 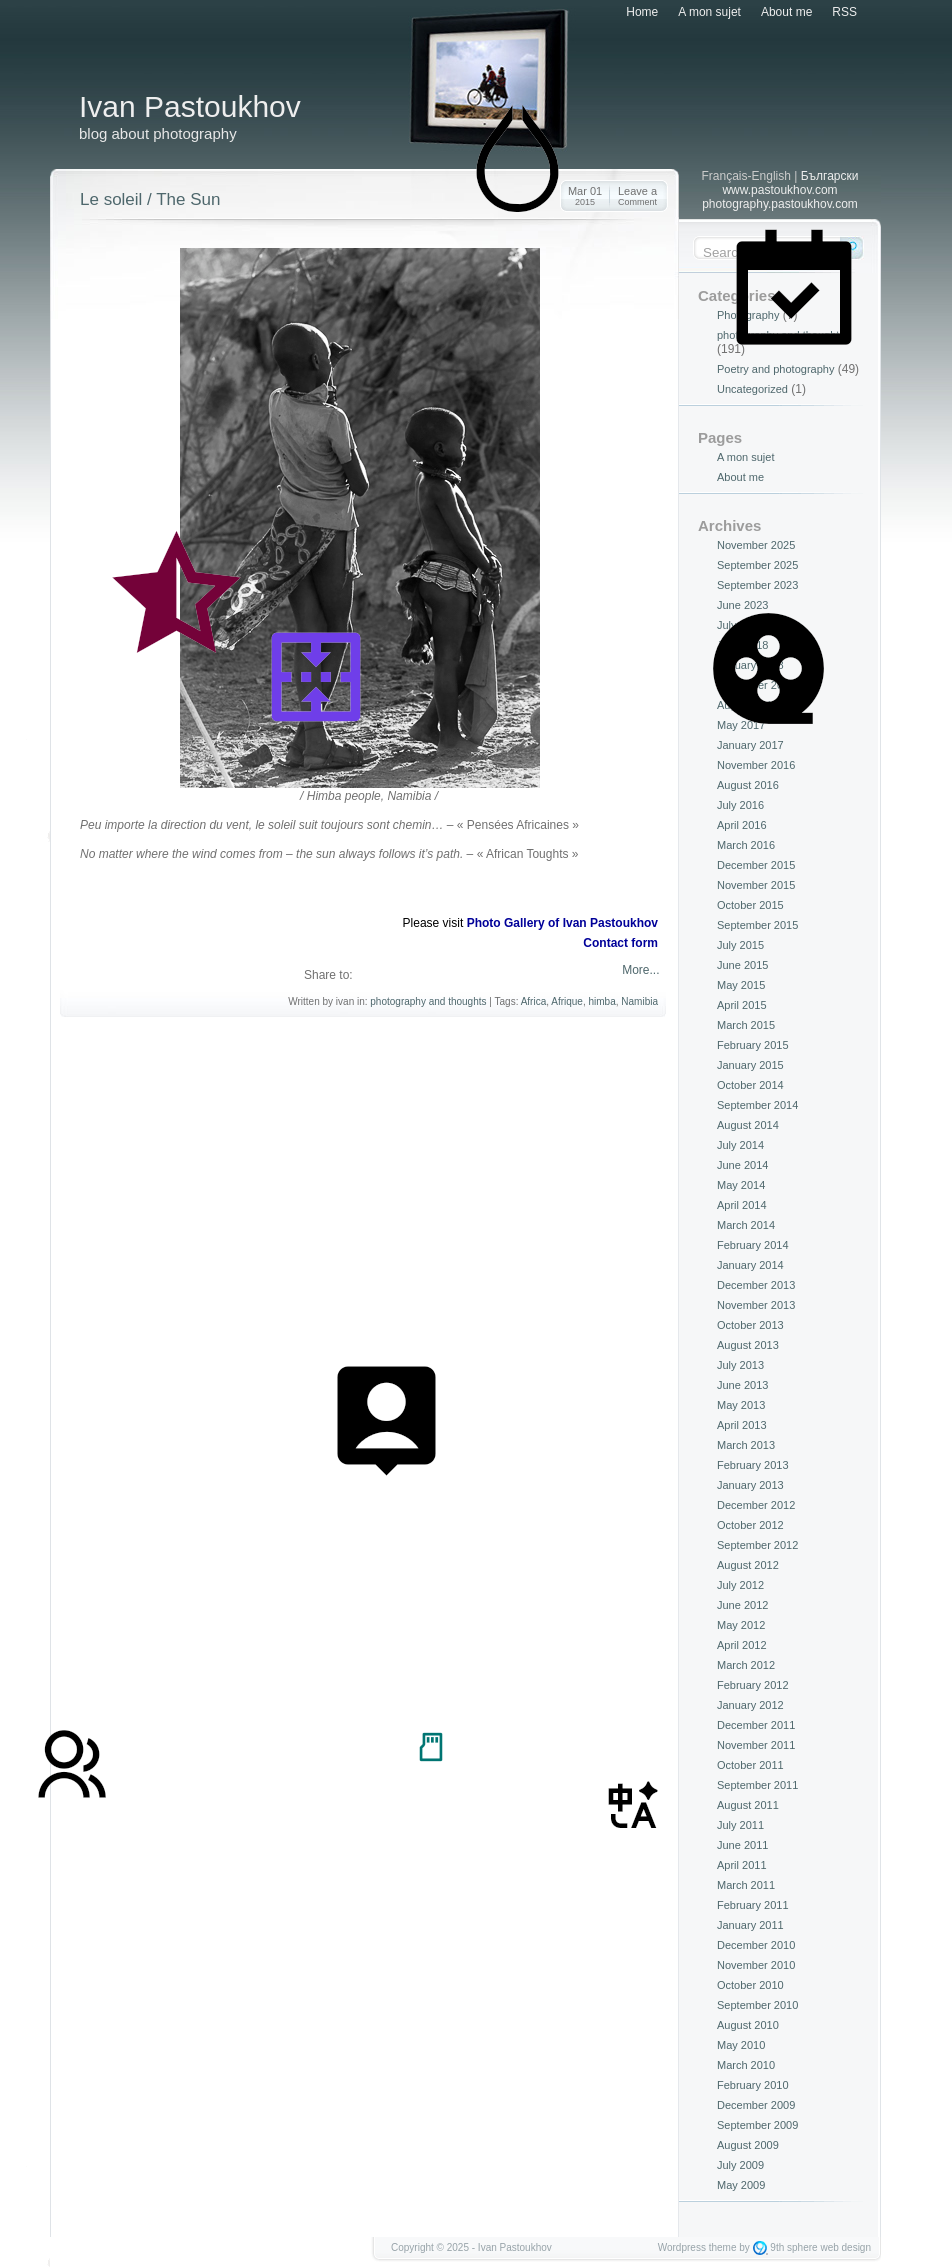 What do you see at coordinates (794, 293) in the screenshot?
I see `confirm a scheduled event or appointment` at bounding box center [794, 293].